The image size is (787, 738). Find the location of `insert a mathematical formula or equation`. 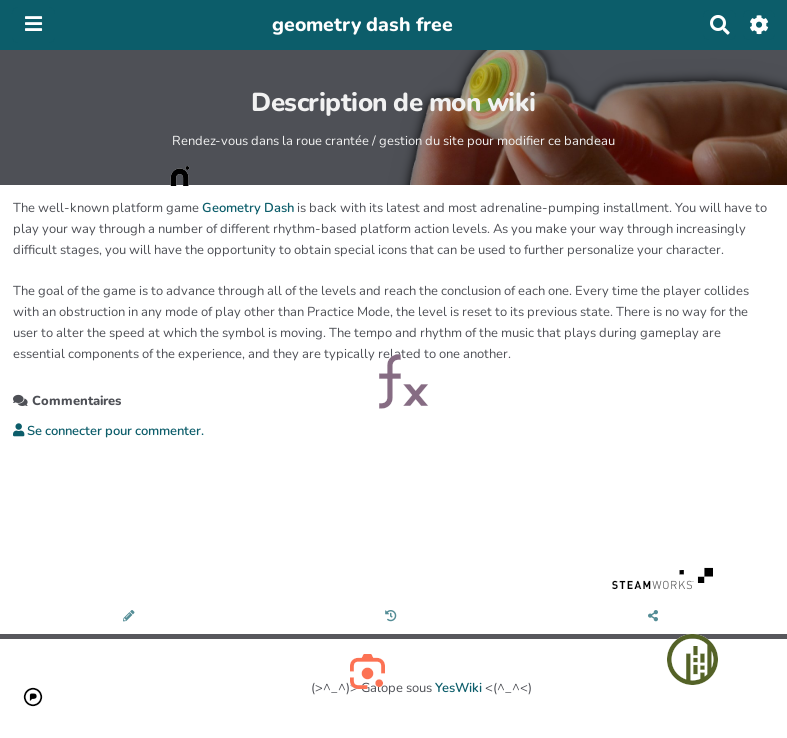

insert a mathematical formula or equation is located at coordinates (403, 381).